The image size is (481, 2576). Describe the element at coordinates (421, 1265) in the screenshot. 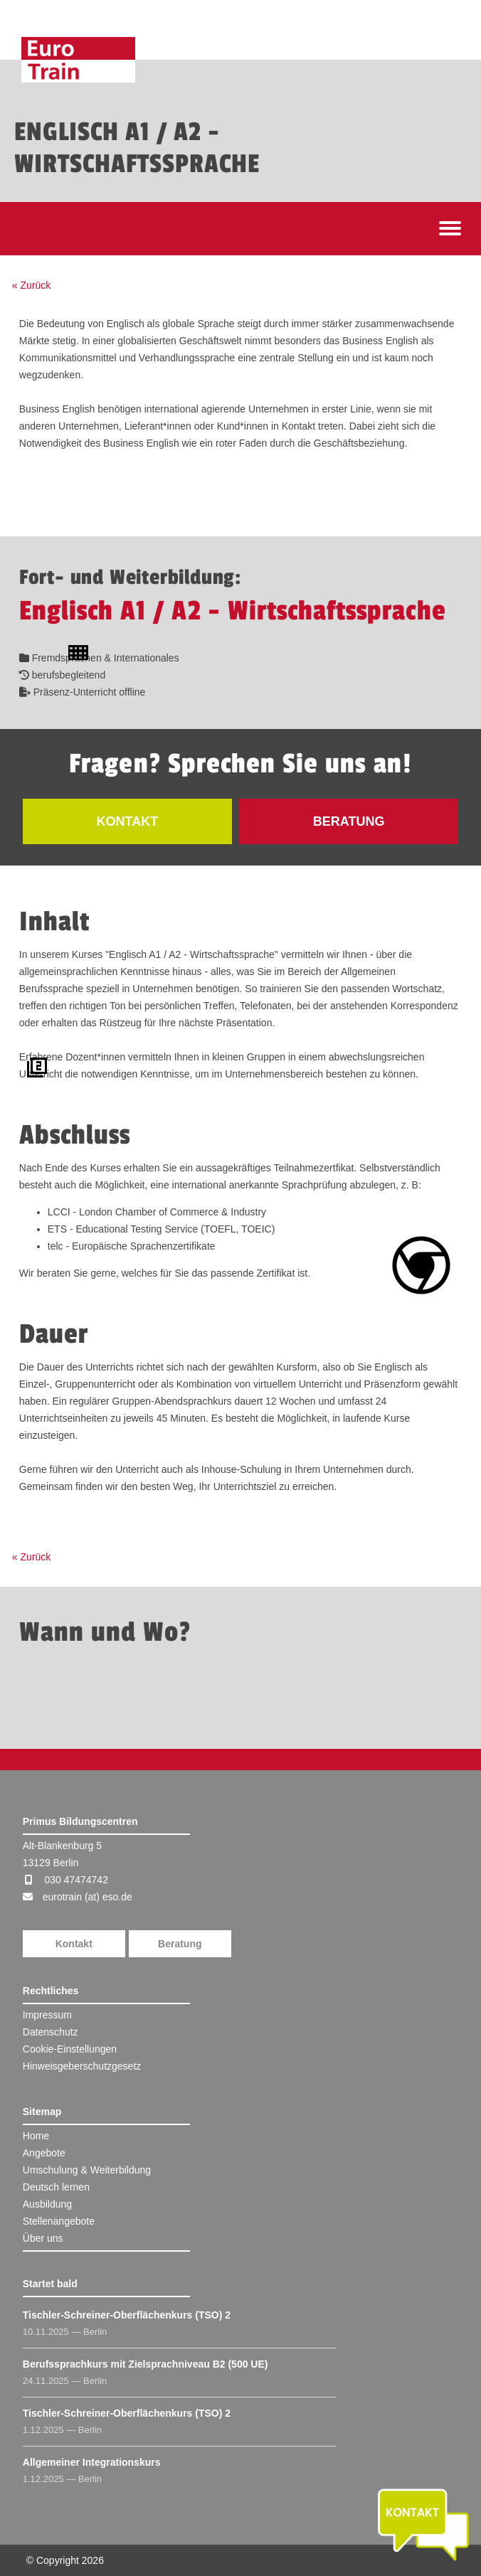

I see `open Google Chrome browser` at that location.